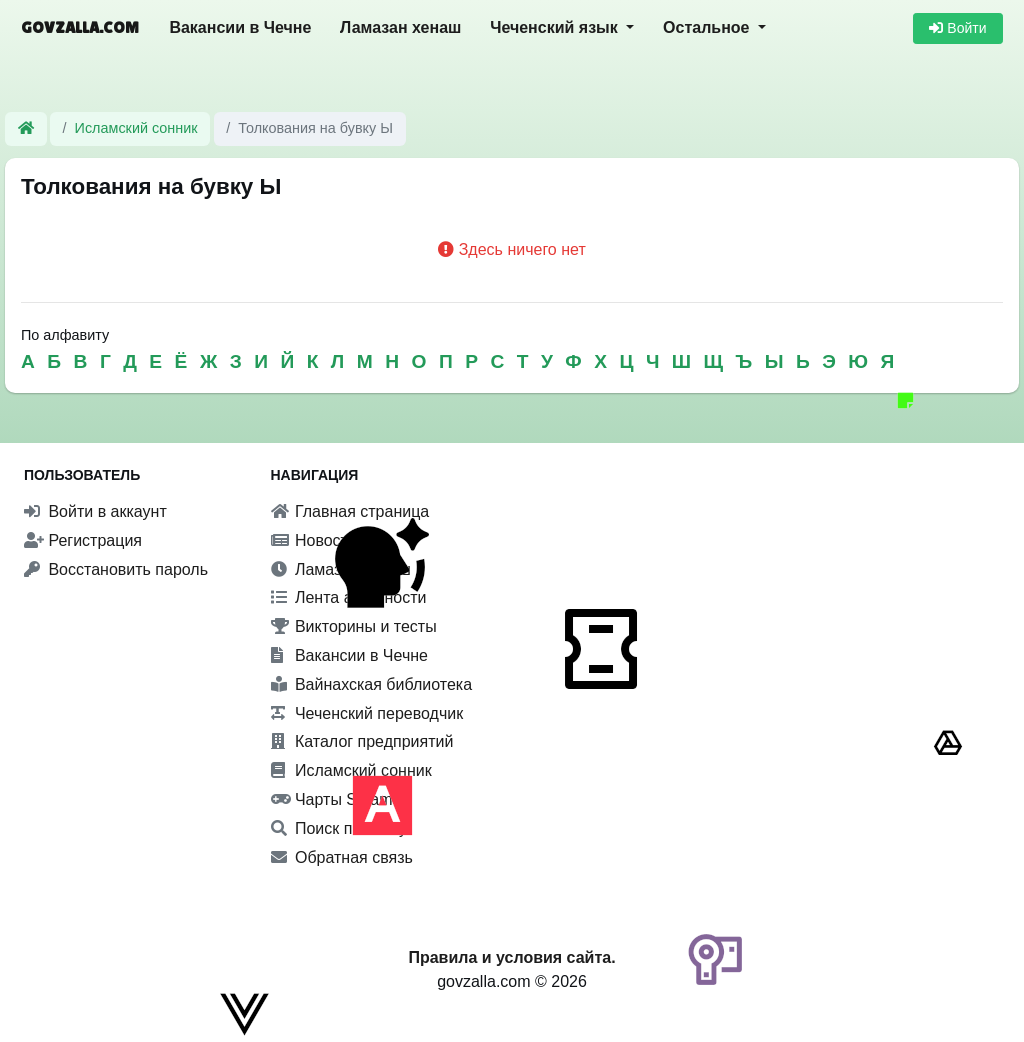 This screenshot has height=1042, width=1024. I want to click on view available coupons or discounts, so click(601, 649).